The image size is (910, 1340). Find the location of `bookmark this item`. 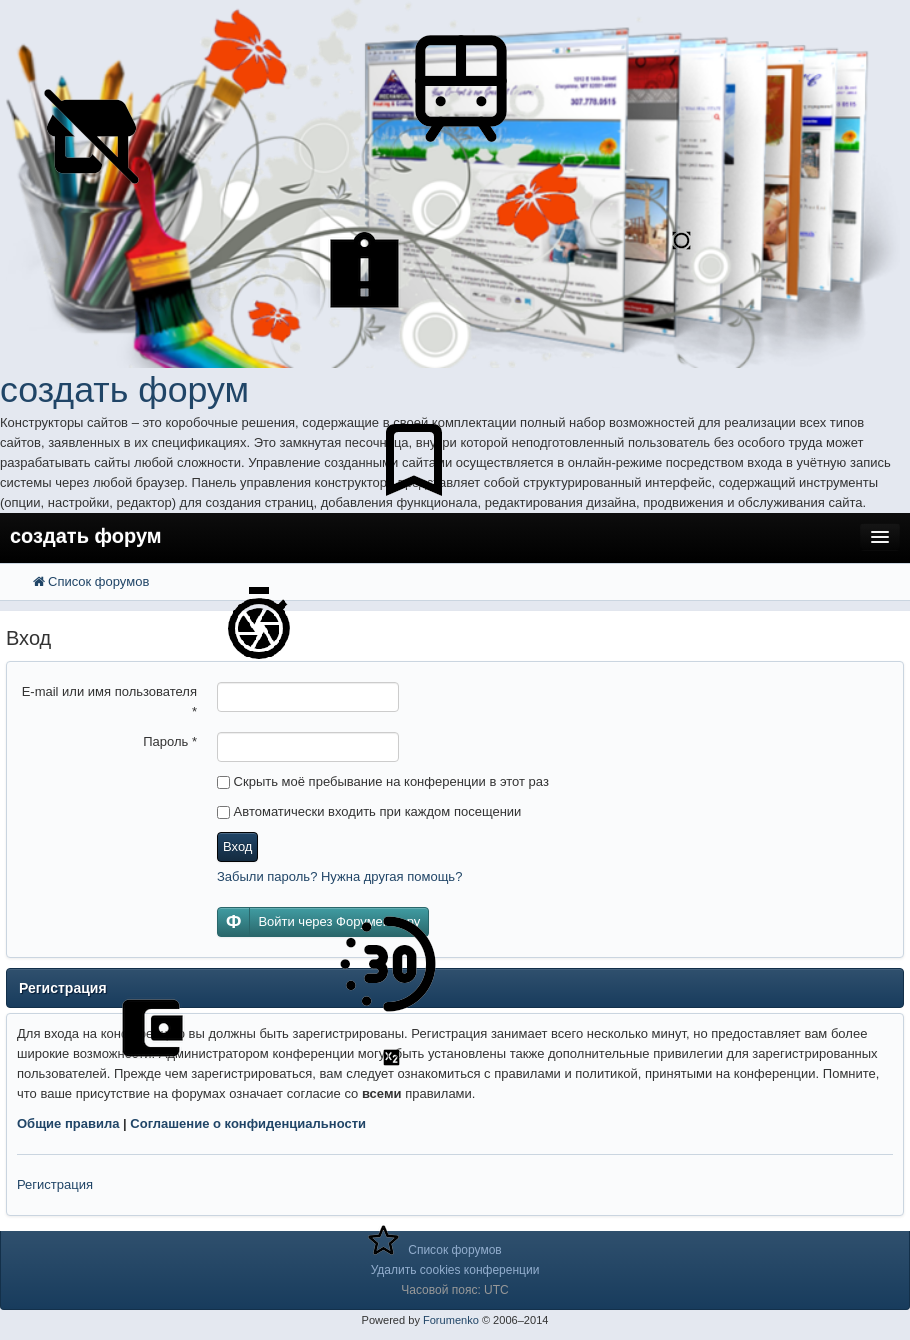

bookmark this item is located at coordinates (414, 460).